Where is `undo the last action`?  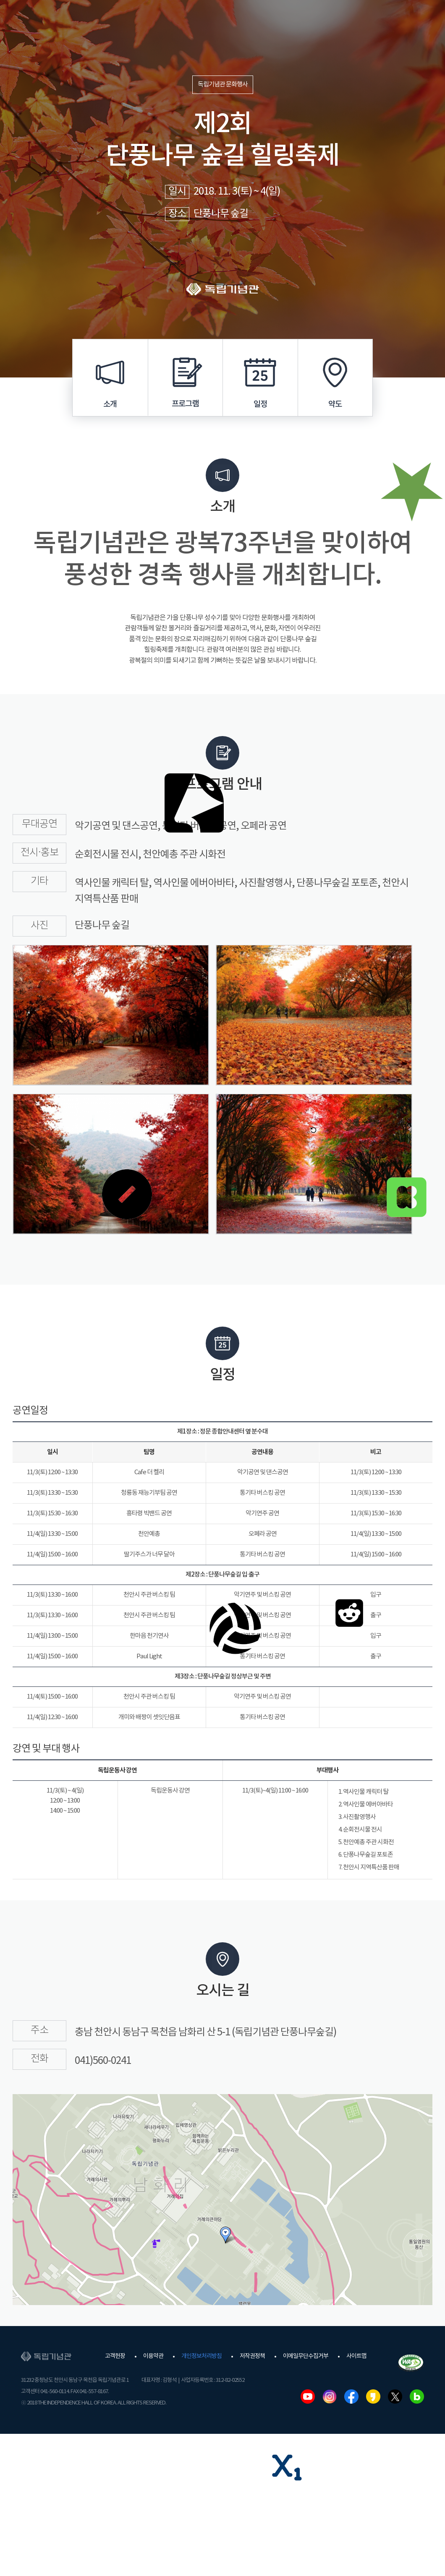
undo the last action is located at coordinates (313, 1130).